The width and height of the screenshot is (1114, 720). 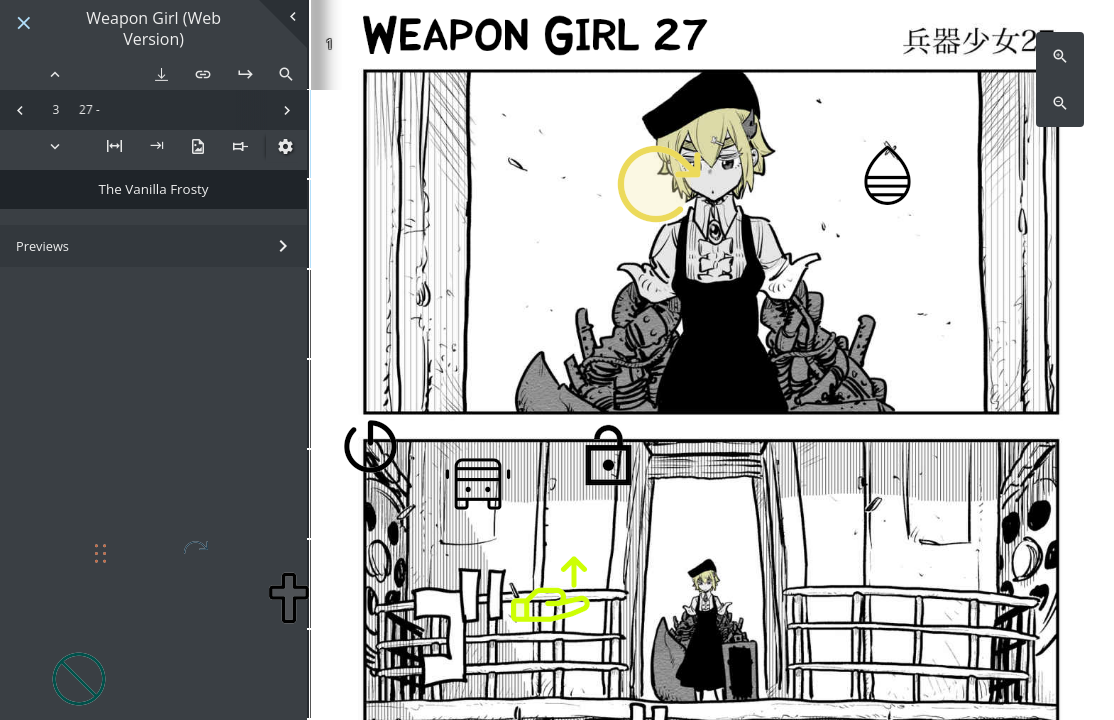 I want to click on indicates a blocked or prohibited action, so click(x=79, y=679).